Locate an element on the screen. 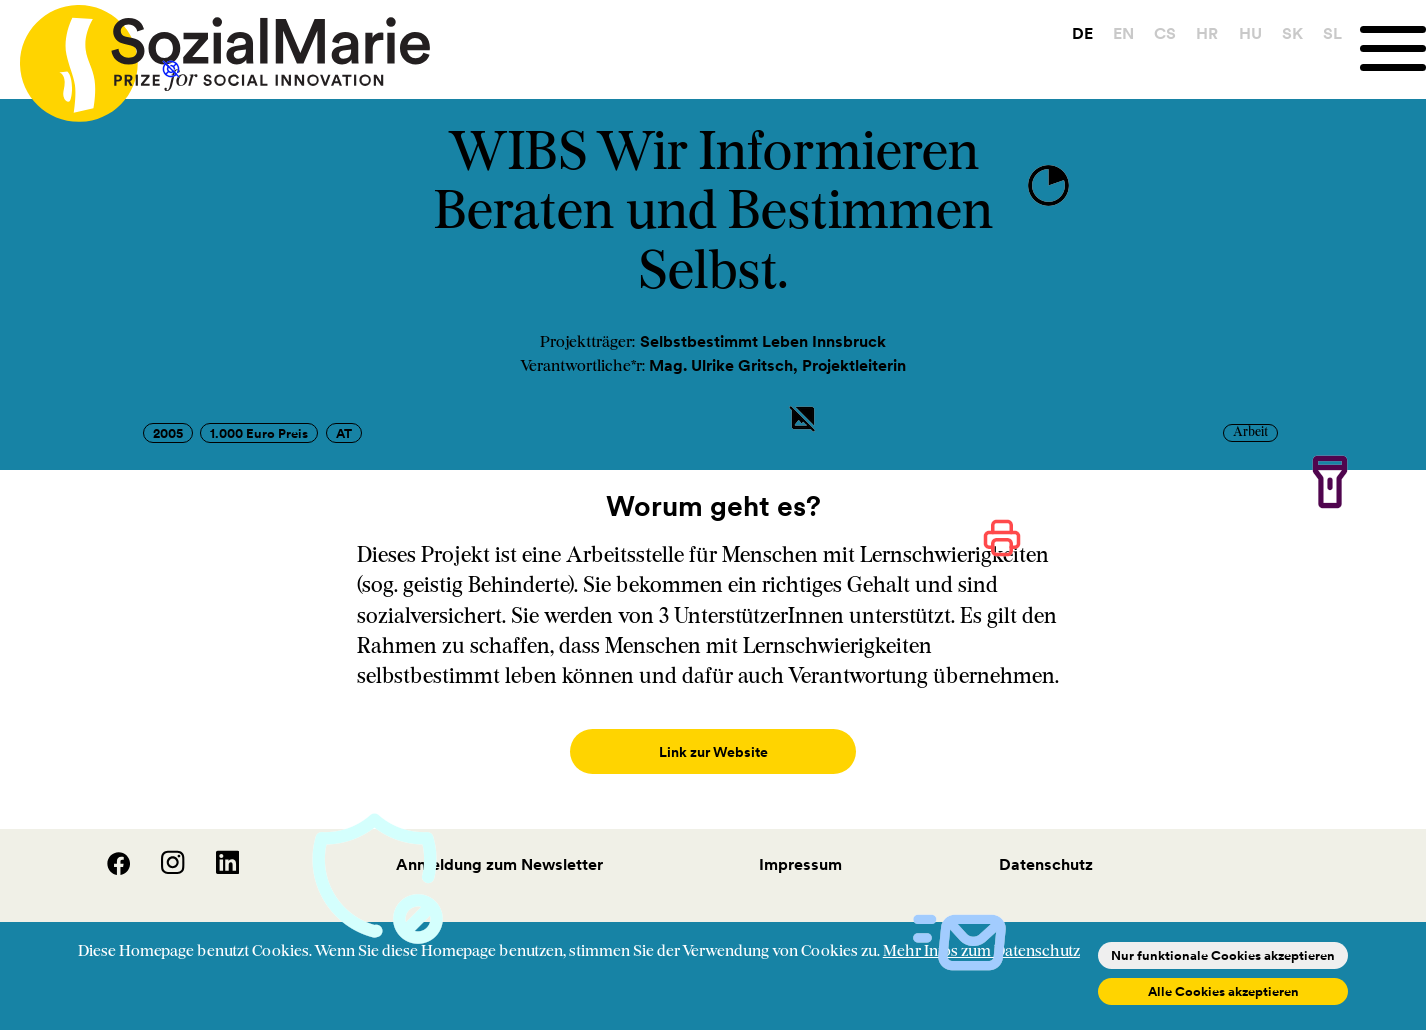 The height and width of the screenshot is (1030, 1426). cancel or disable security protection is located at coordinates (374, 875).